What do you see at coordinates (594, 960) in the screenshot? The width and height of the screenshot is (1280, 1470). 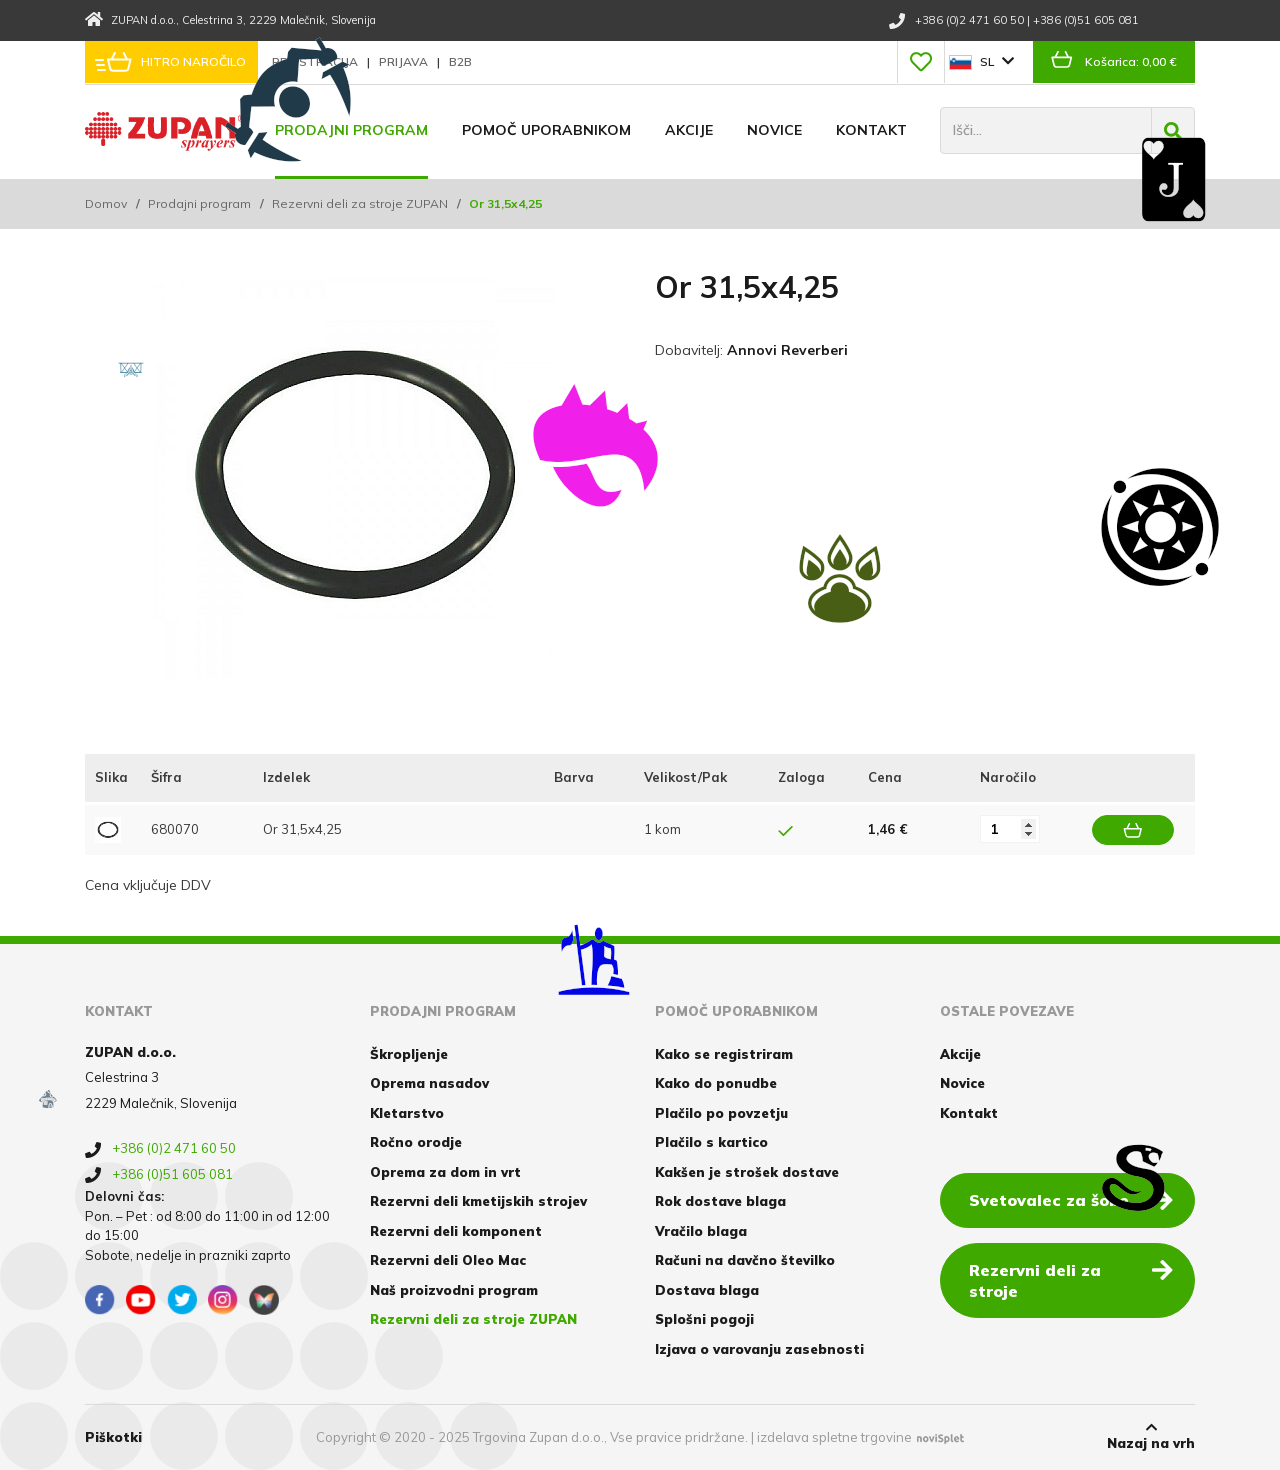 I see `indicates conquest or victory achievement` at bounding box center [594, 960].